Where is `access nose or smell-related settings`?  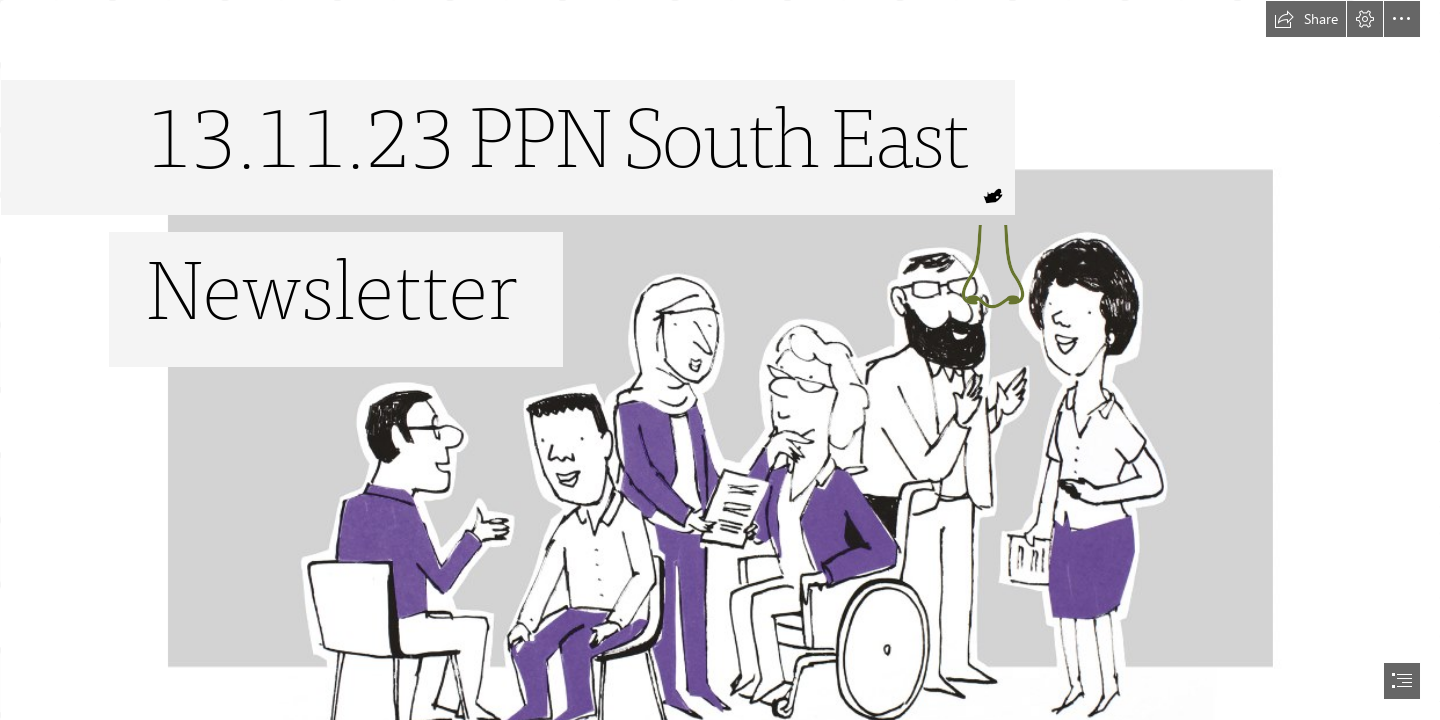
access nose or smell-related settings is located at coordinates (993, 265).